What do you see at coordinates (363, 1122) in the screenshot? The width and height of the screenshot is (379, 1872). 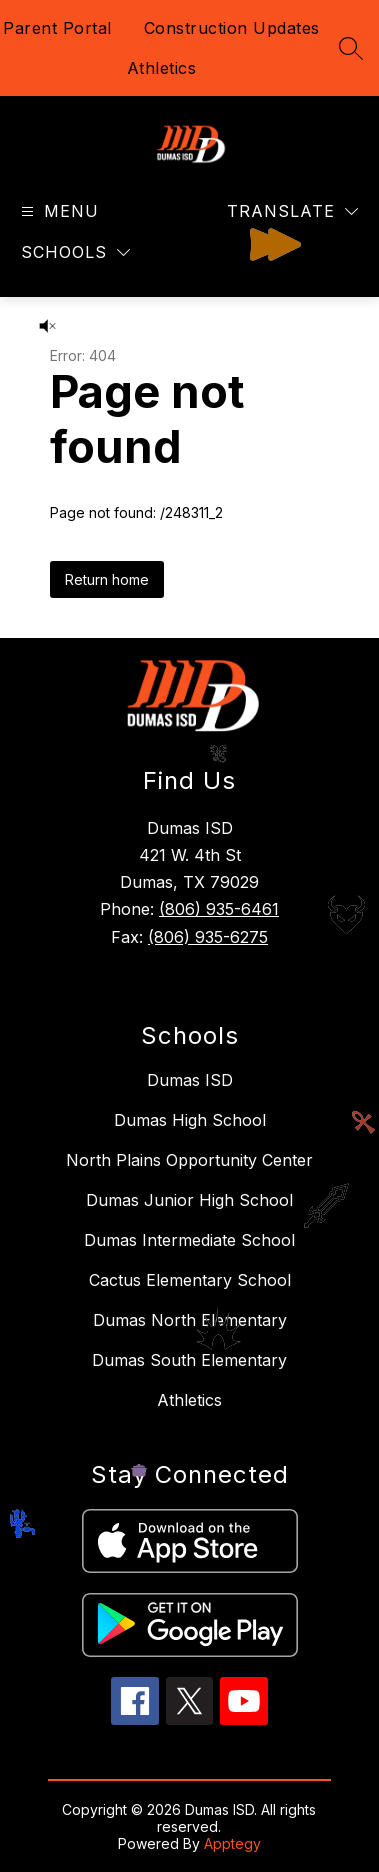 I see `access egyptian or ancient-themed content` at bounding box center [363, 1122].